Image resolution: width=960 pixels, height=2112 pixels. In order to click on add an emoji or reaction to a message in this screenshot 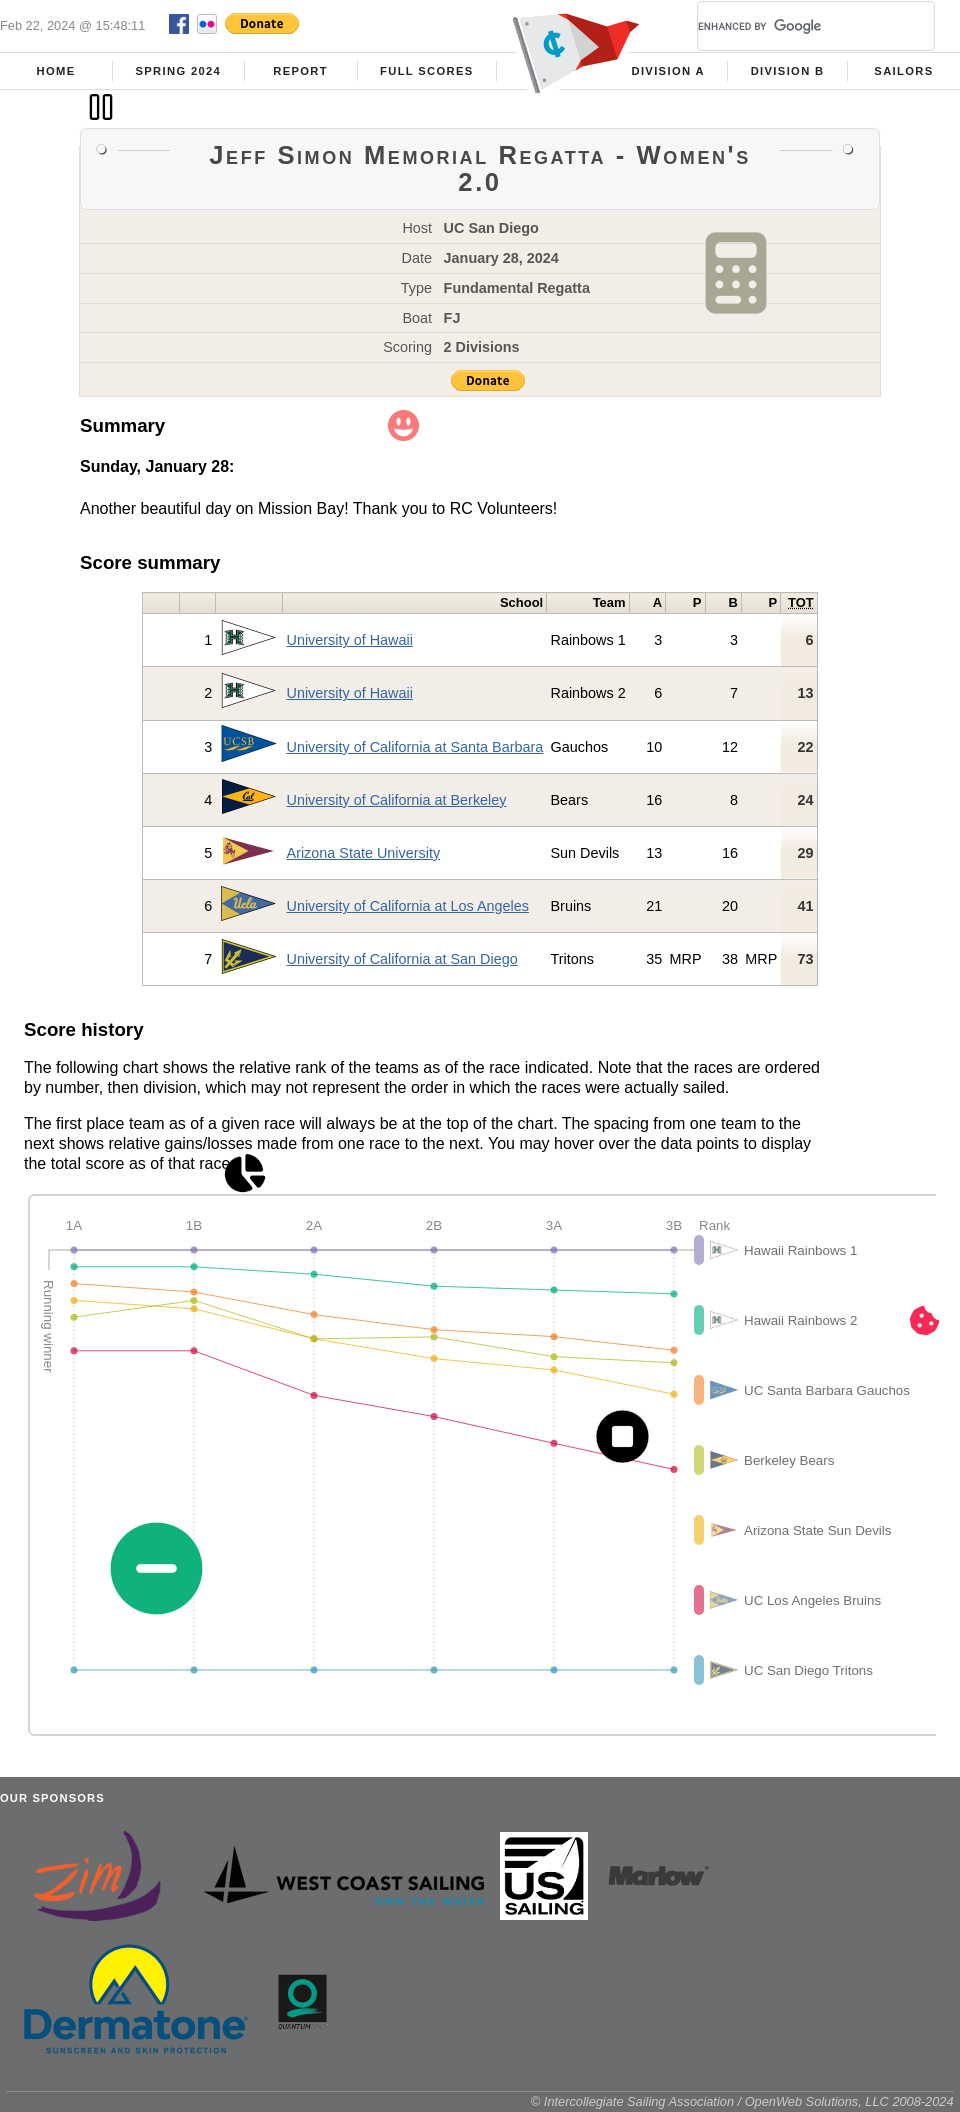, I will do `click(403, 425)`.